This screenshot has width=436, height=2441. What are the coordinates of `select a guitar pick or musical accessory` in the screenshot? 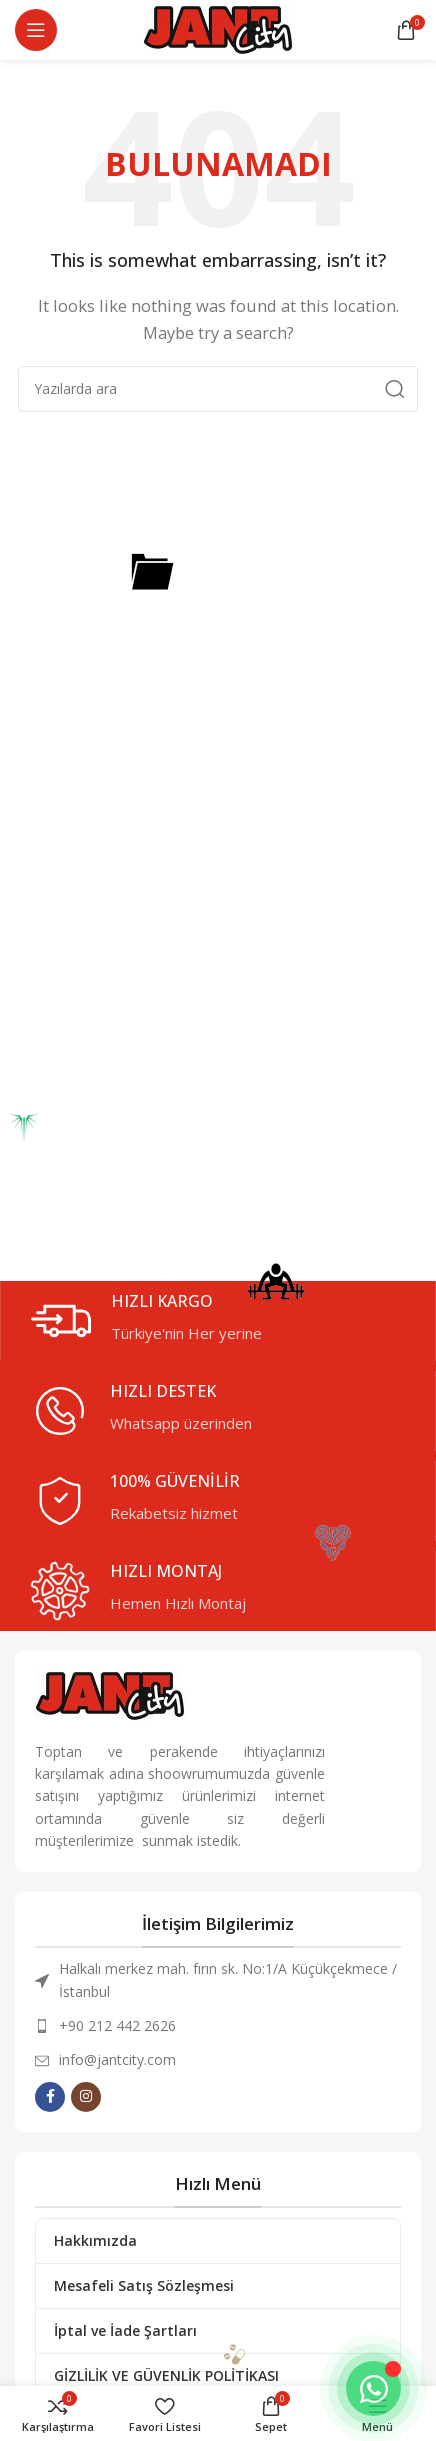 It's located at (333, 1543).